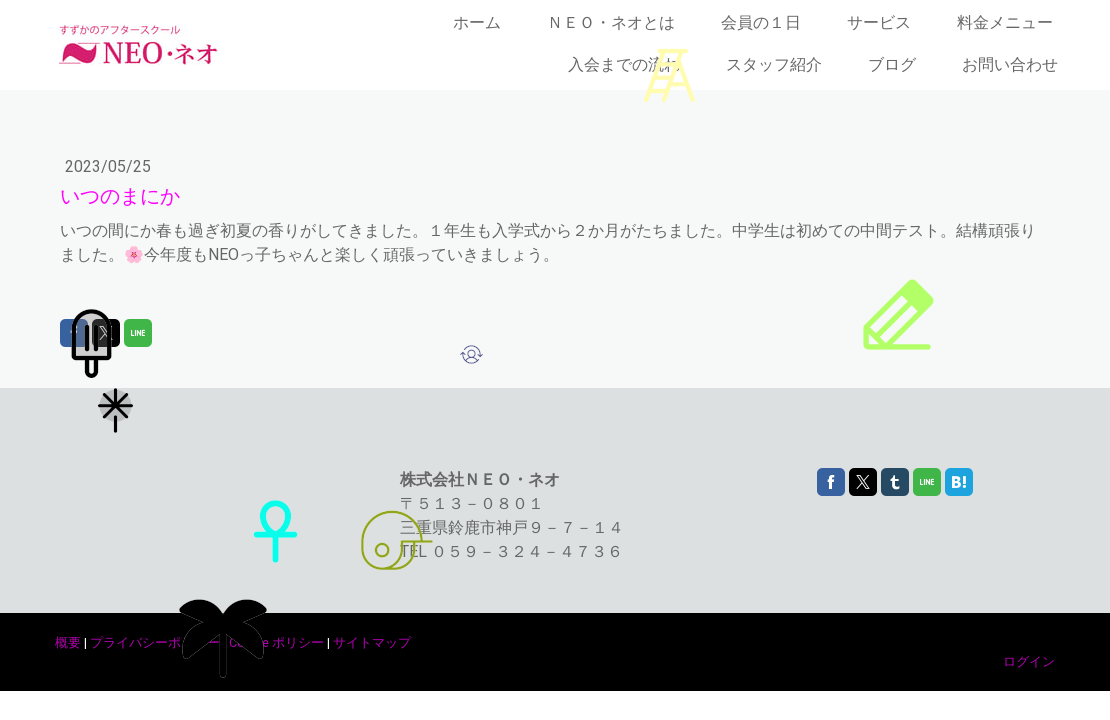 The width and height of the screenshot is (1110, 720). What do you see at coordinates (223, 637) in the screenshot?
I see `indicates tropical or vacation-related content` at bounding box center [223, 637].